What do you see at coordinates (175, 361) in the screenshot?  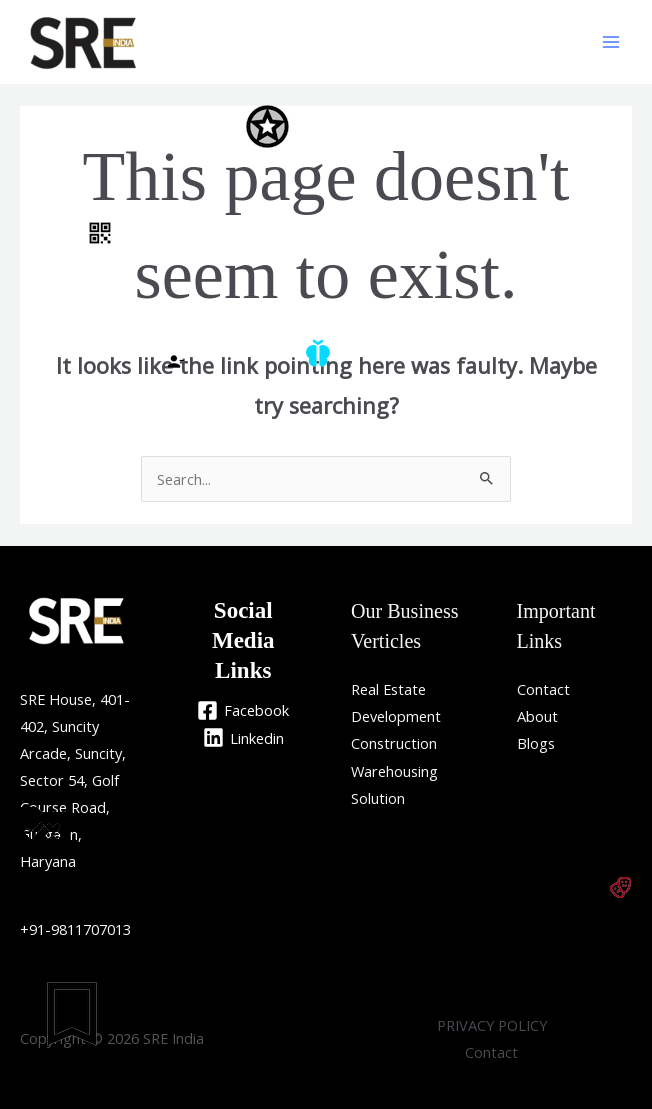 I see `remove a contact or friend` at bounding box center [175, 361].